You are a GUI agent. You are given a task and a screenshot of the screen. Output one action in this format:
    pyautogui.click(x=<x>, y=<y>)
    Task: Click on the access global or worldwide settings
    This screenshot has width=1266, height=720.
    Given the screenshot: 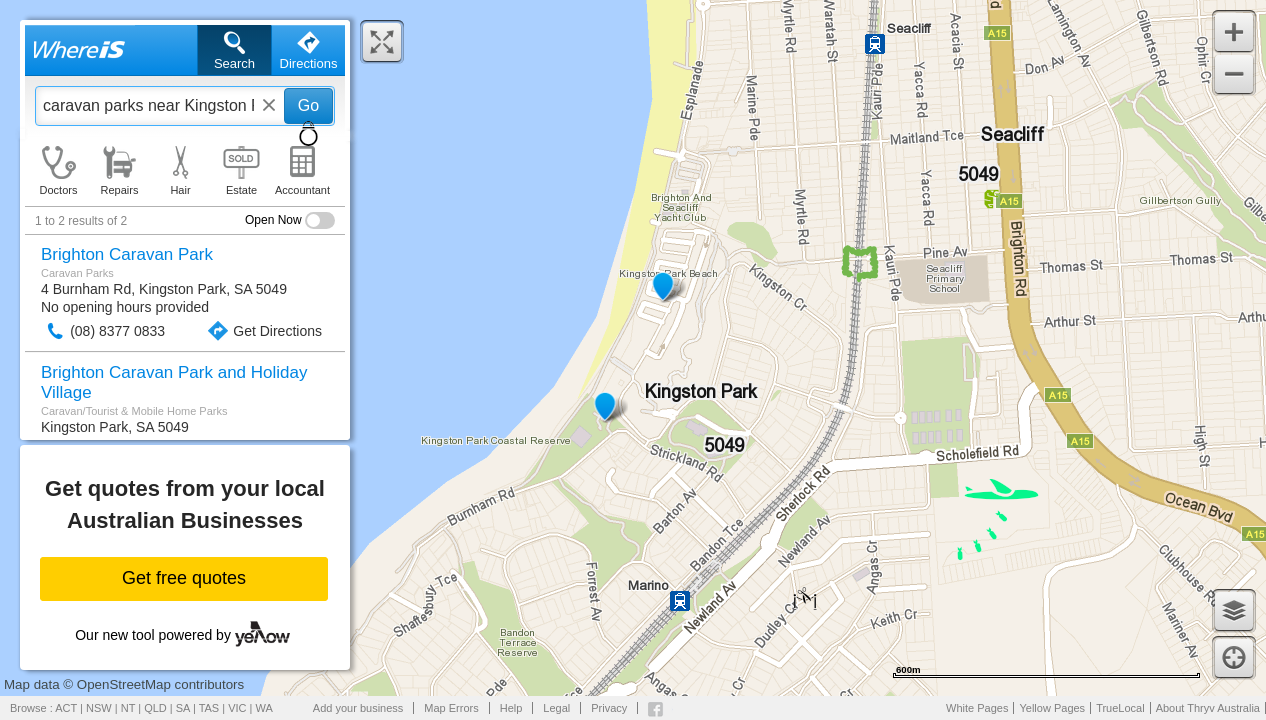 What is the action you would take?
    pyautogui.click(x=308, y=133)
    